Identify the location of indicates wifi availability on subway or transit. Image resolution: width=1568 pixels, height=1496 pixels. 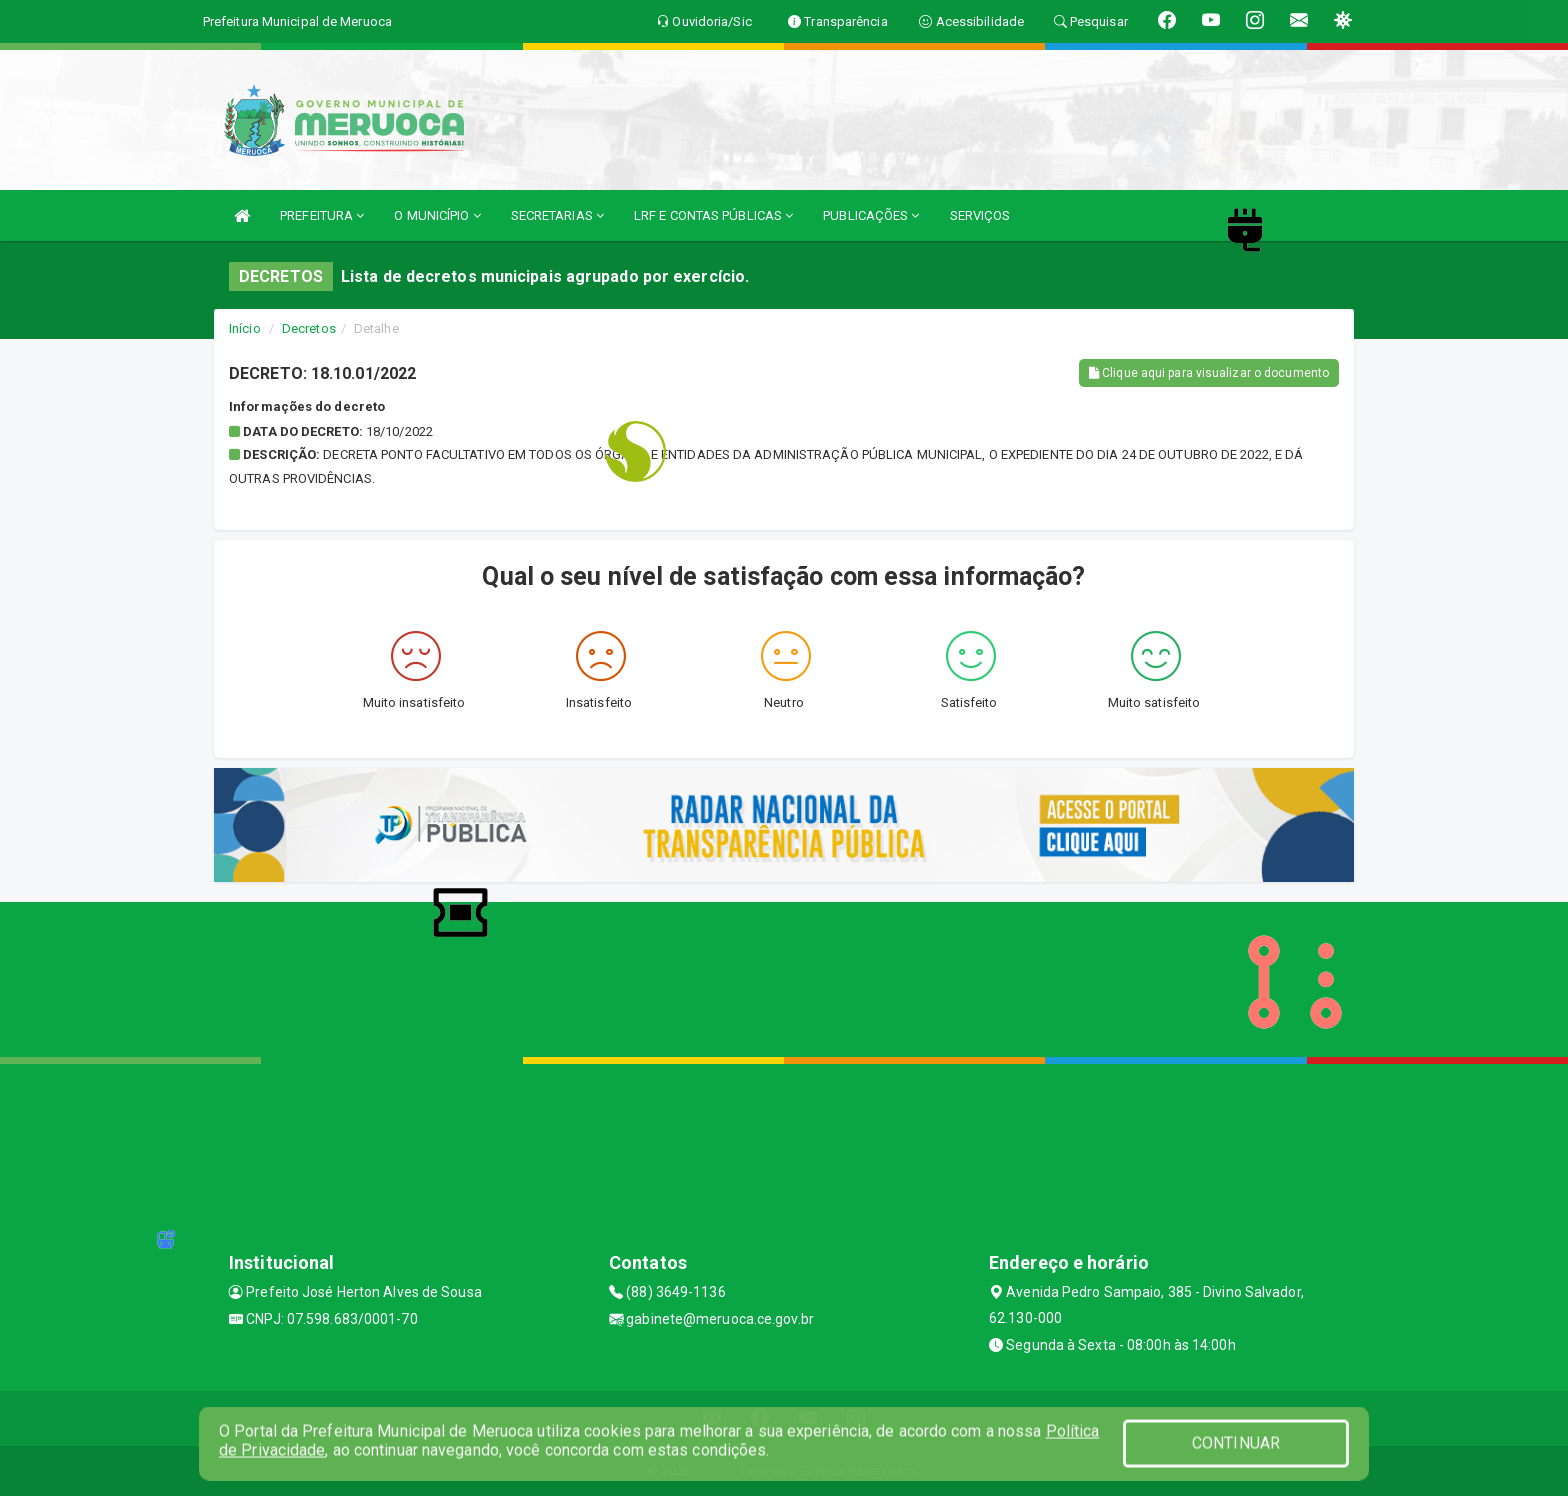
(165, 1239).